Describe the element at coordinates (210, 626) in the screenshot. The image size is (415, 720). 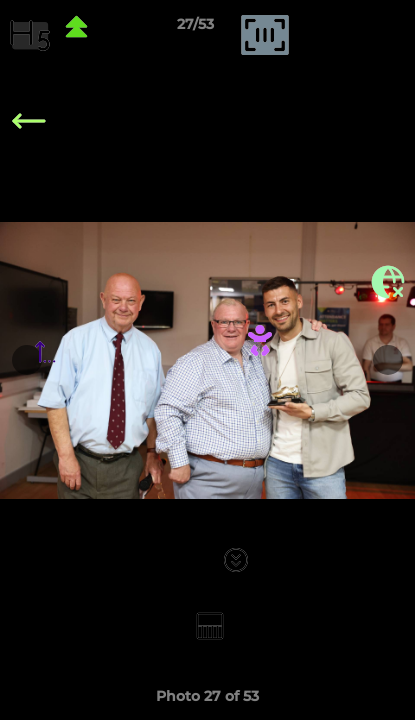
I see `toggle bottom panel visibility` at that location.